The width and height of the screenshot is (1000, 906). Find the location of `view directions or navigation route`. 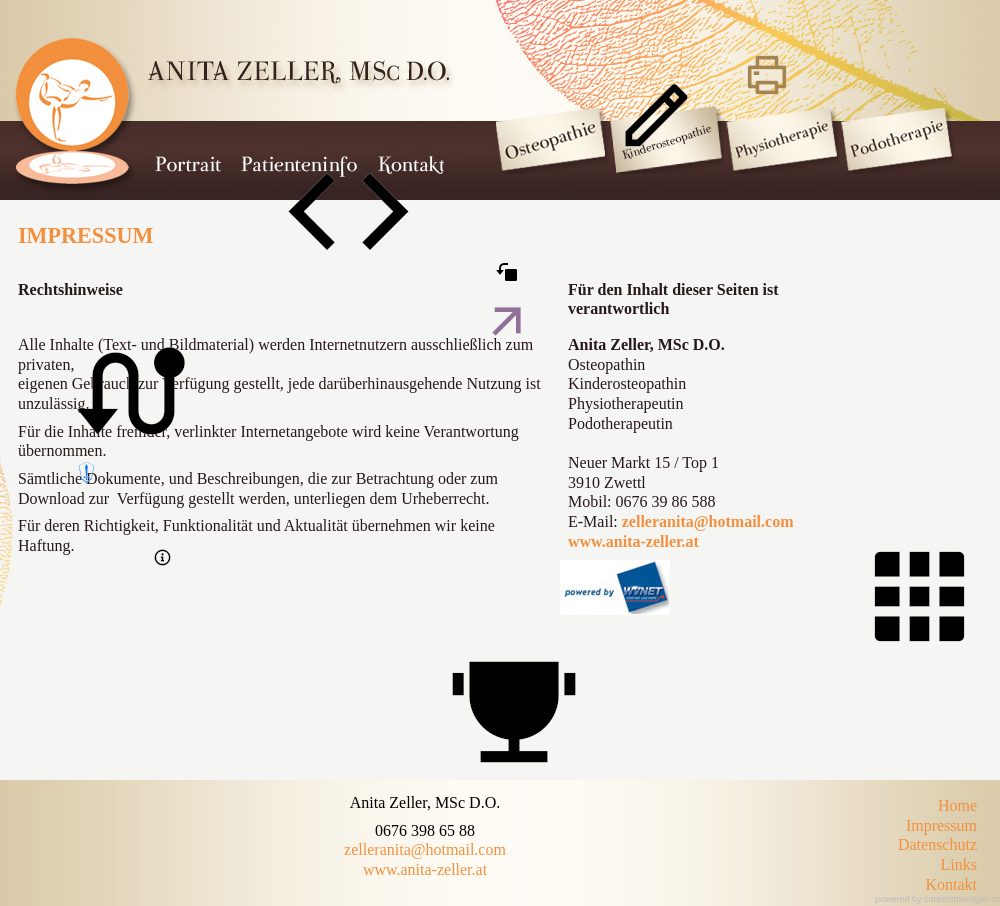

view directions or navigation route is located at coordinates (133, 393).